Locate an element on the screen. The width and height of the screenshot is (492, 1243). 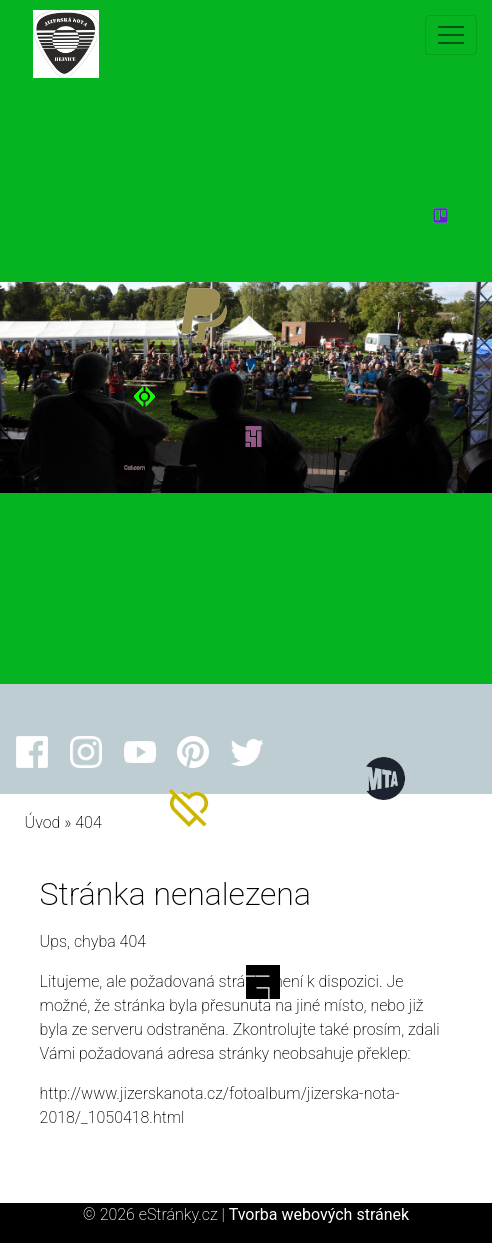
open trello app is located at coordinates (440, 215).